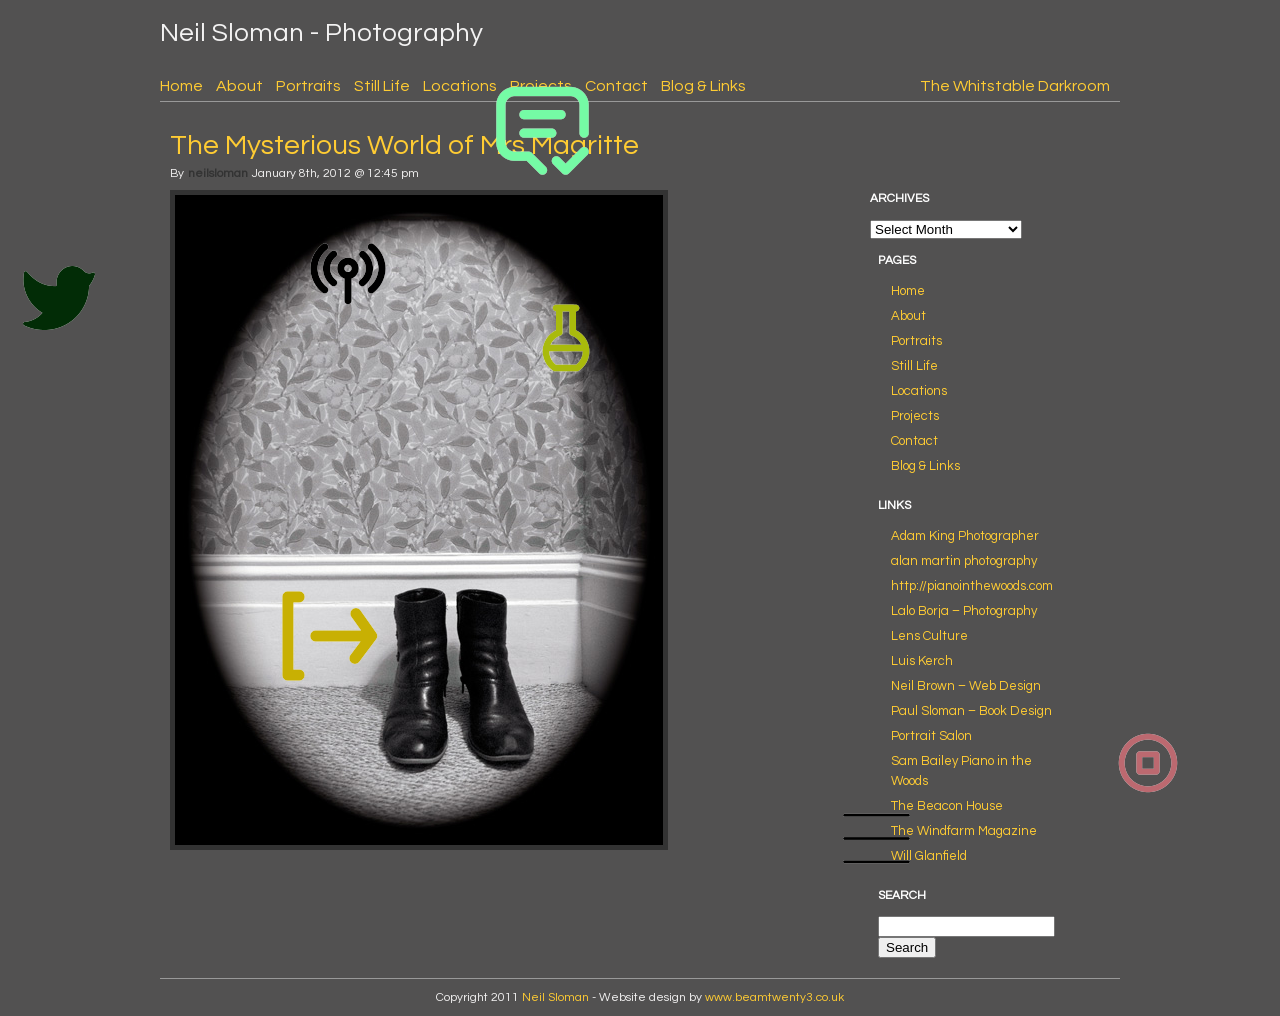 This screenshot has width=1280, height=1016. Describe the element at coordinates (1148, 763) in the screenshot. I see `stop media playback` at that location.